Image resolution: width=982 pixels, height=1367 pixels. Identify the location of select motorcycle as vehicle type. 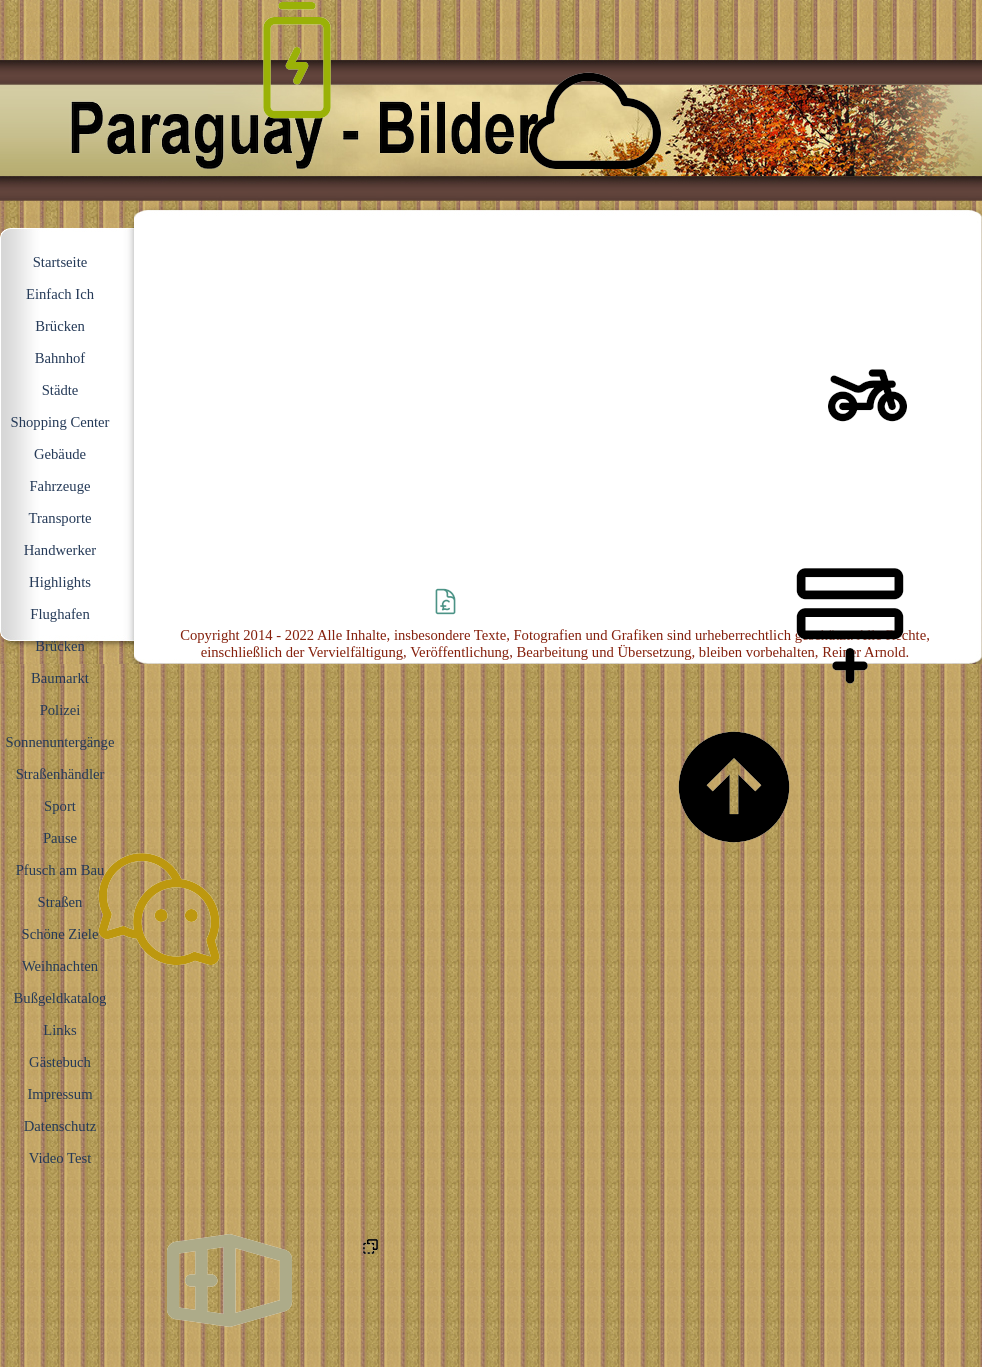
(867, 396).